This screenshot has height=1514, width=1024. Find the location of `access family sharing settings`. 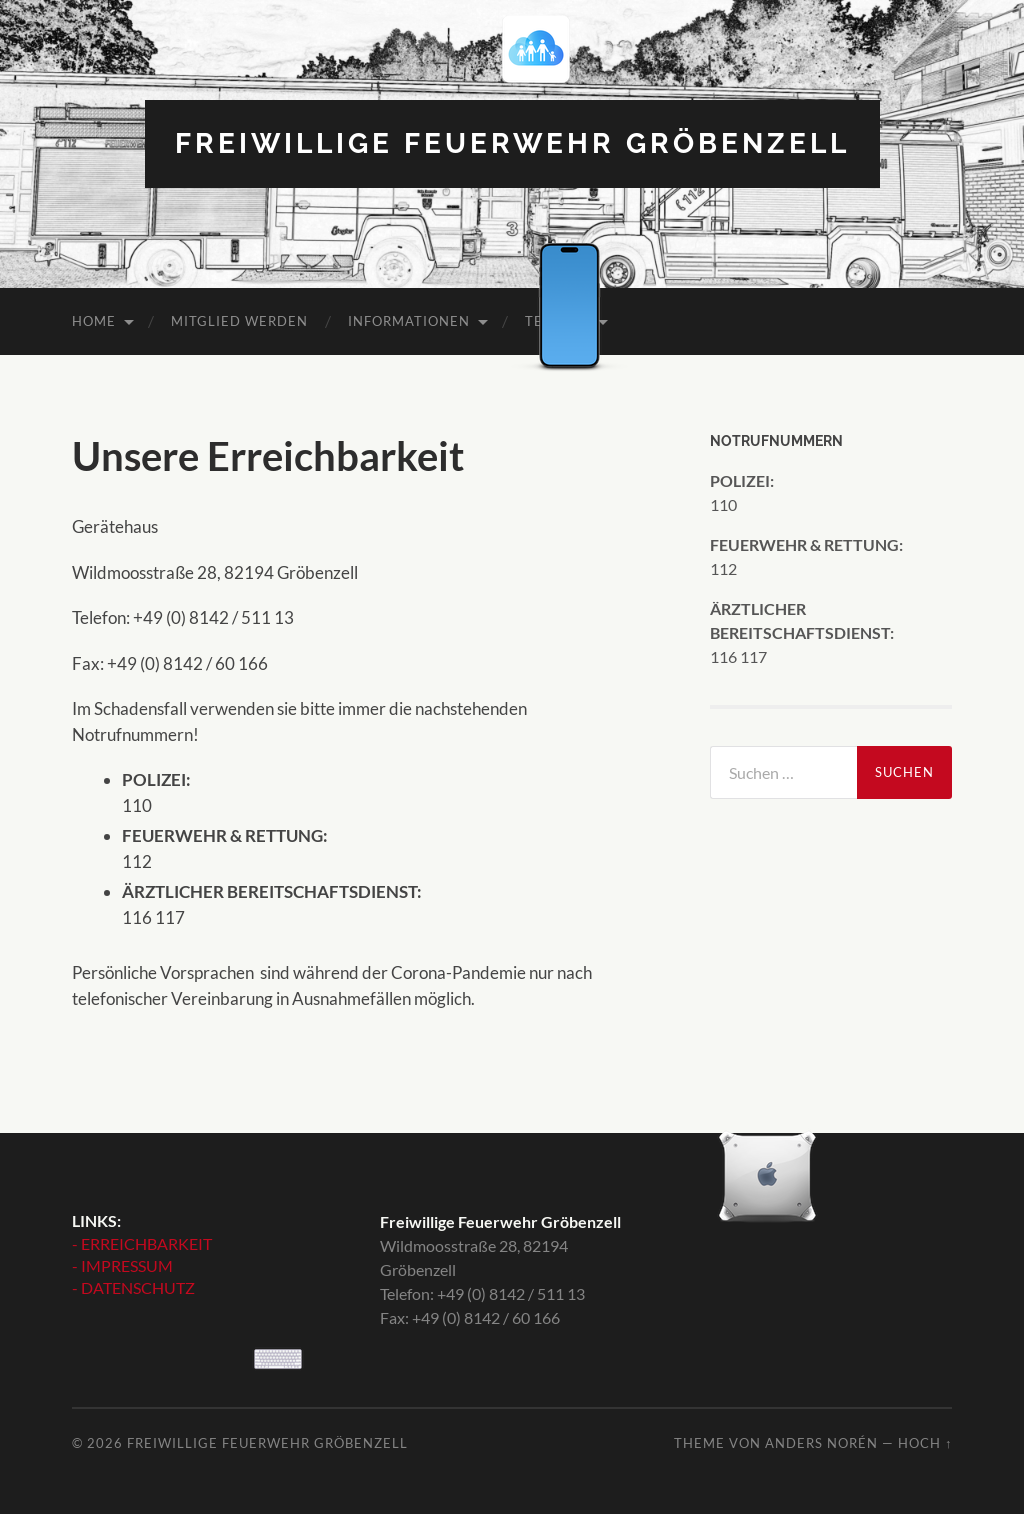

access family sharing settings is located at coordinates (536, 49).